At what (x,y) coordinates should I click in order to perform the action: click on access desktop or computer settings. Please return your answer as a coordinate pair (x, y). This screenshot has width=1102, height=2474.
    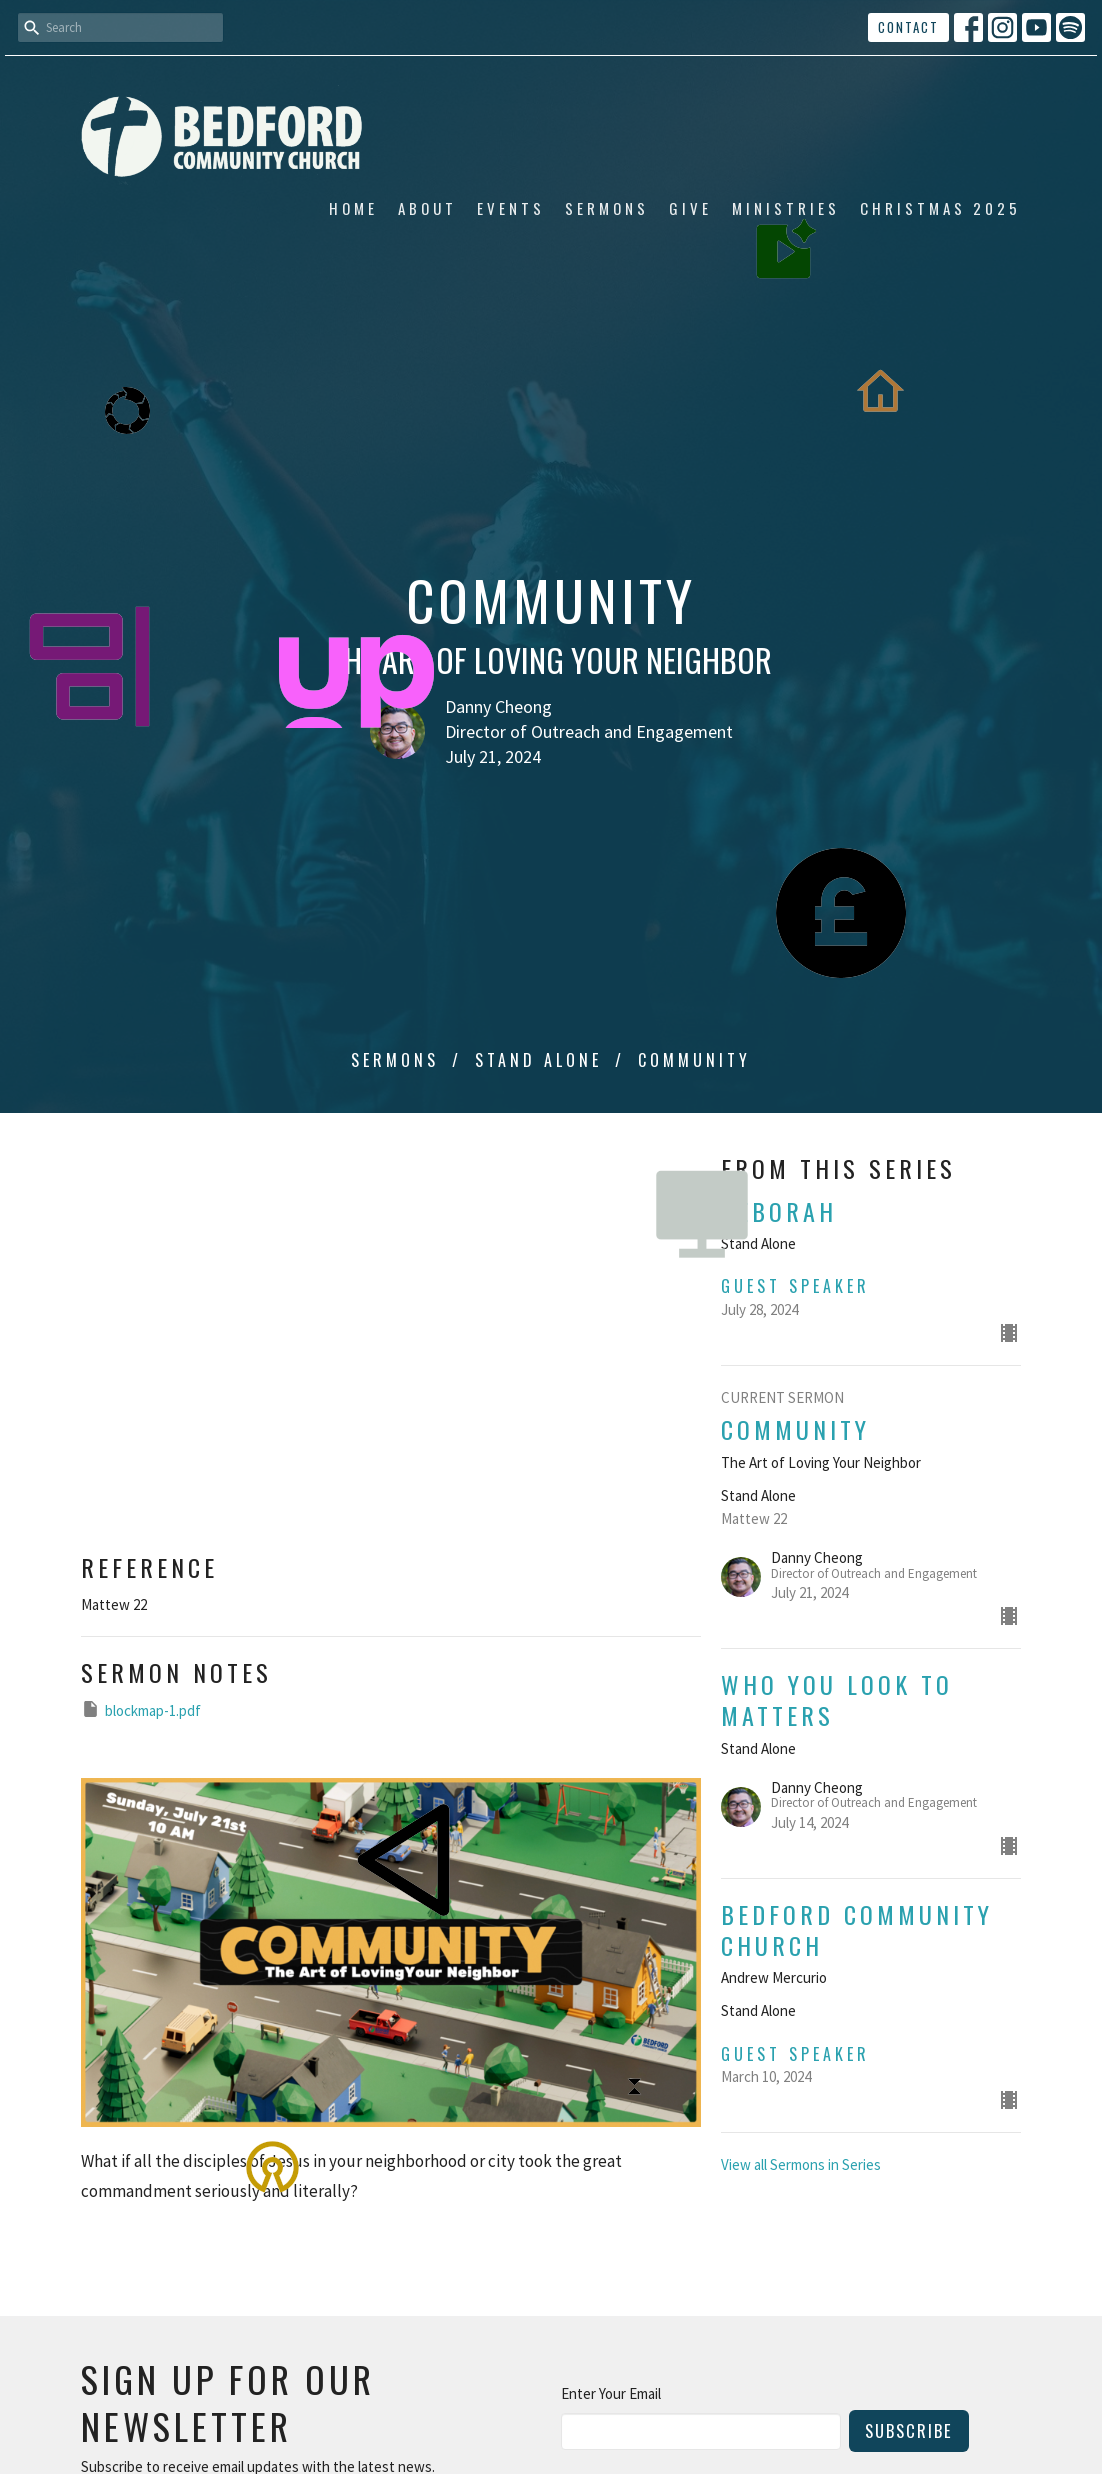
    Looking at the image, I should click on (702, 1212).